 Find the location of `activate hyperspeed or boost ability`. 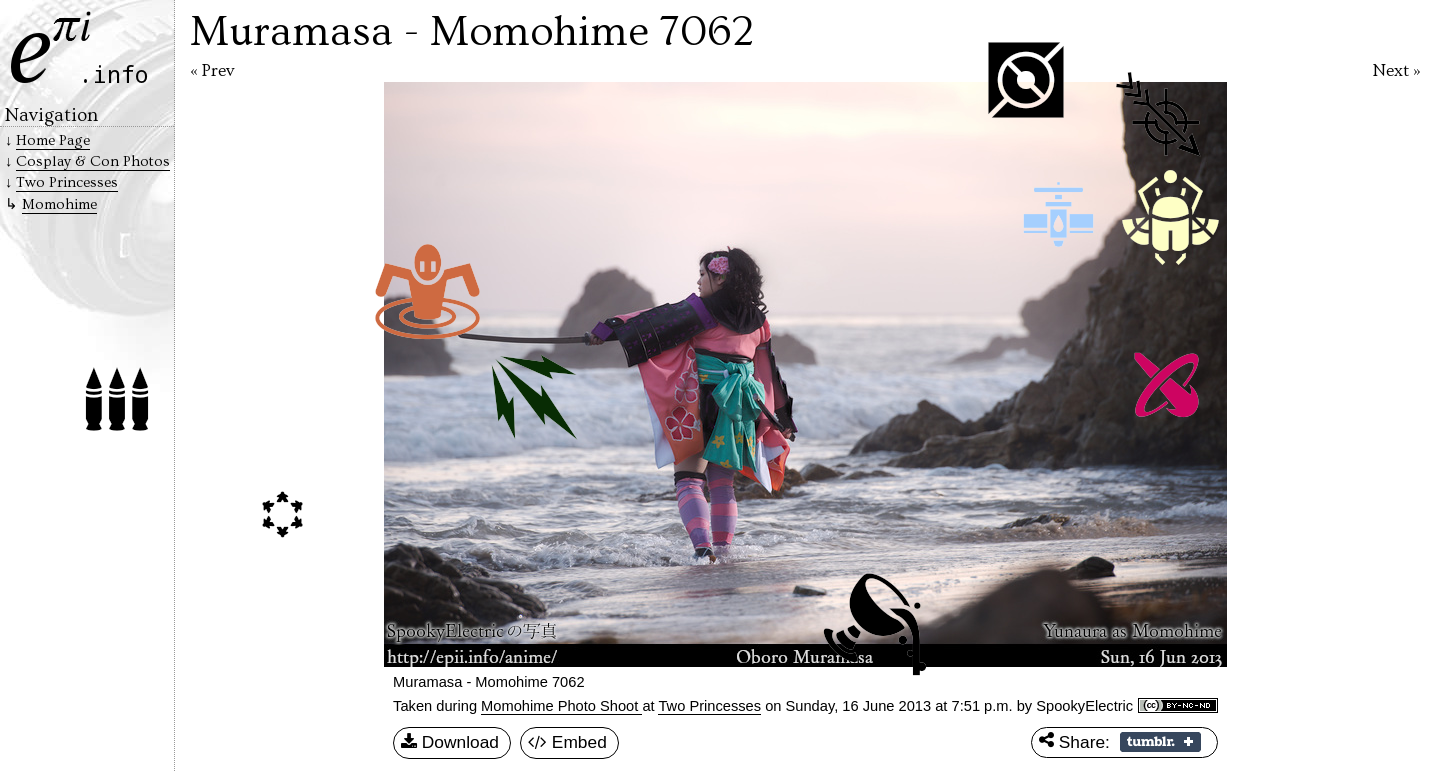

activate hyperspeed or boost ability is located at coordinates (1167, 385).